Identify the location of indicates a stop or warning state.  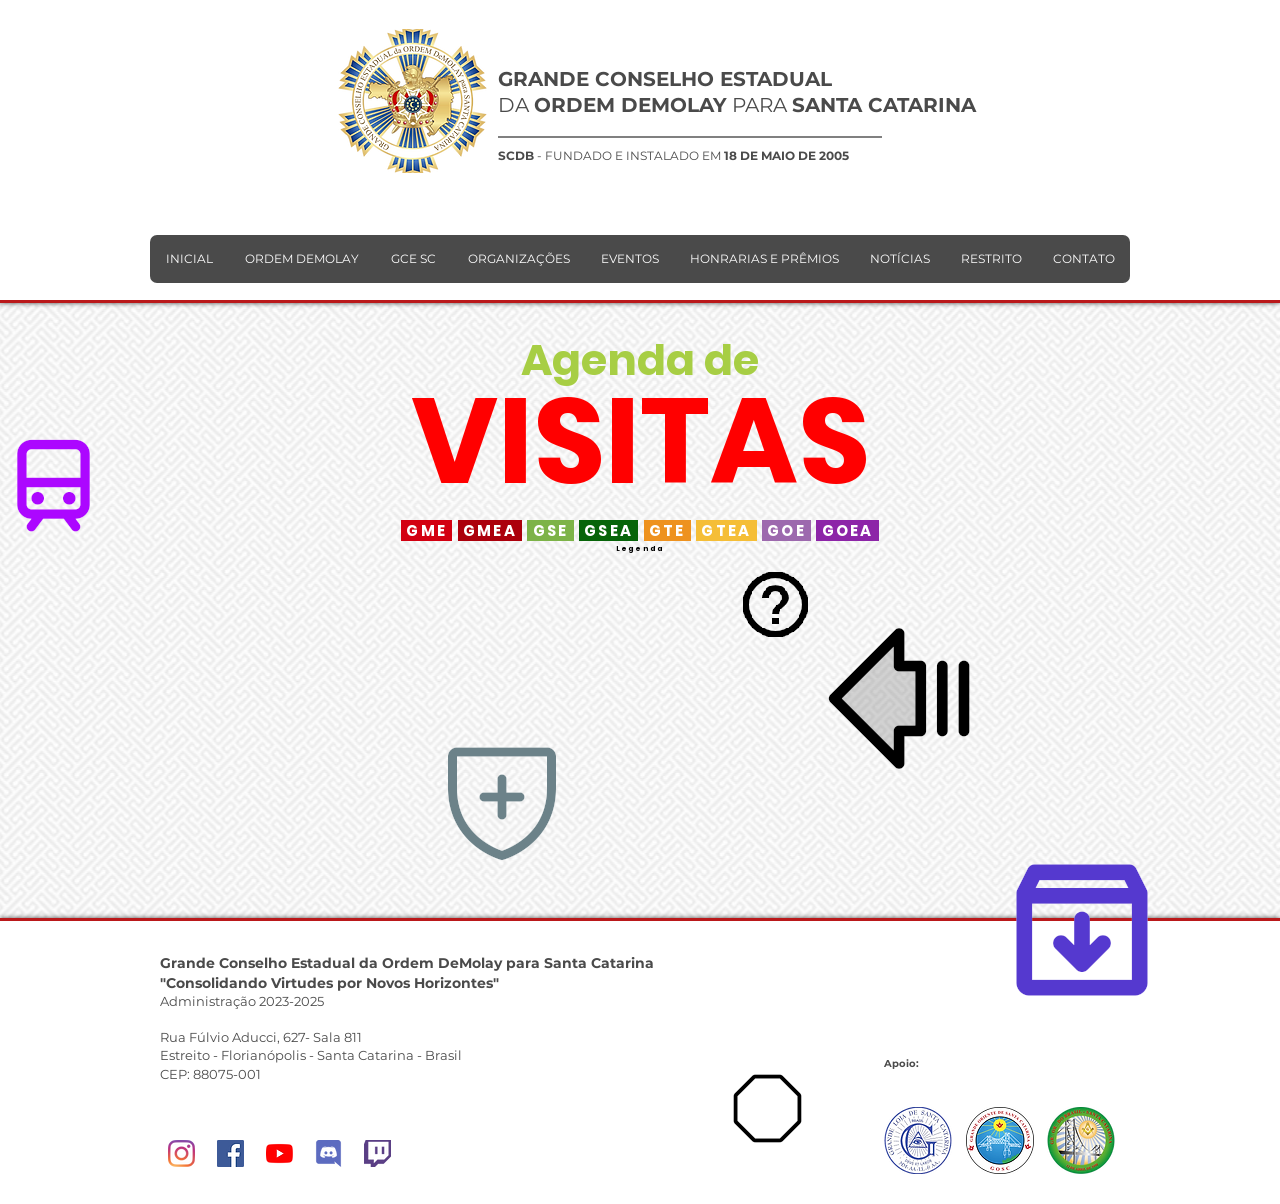
(767, 1108).